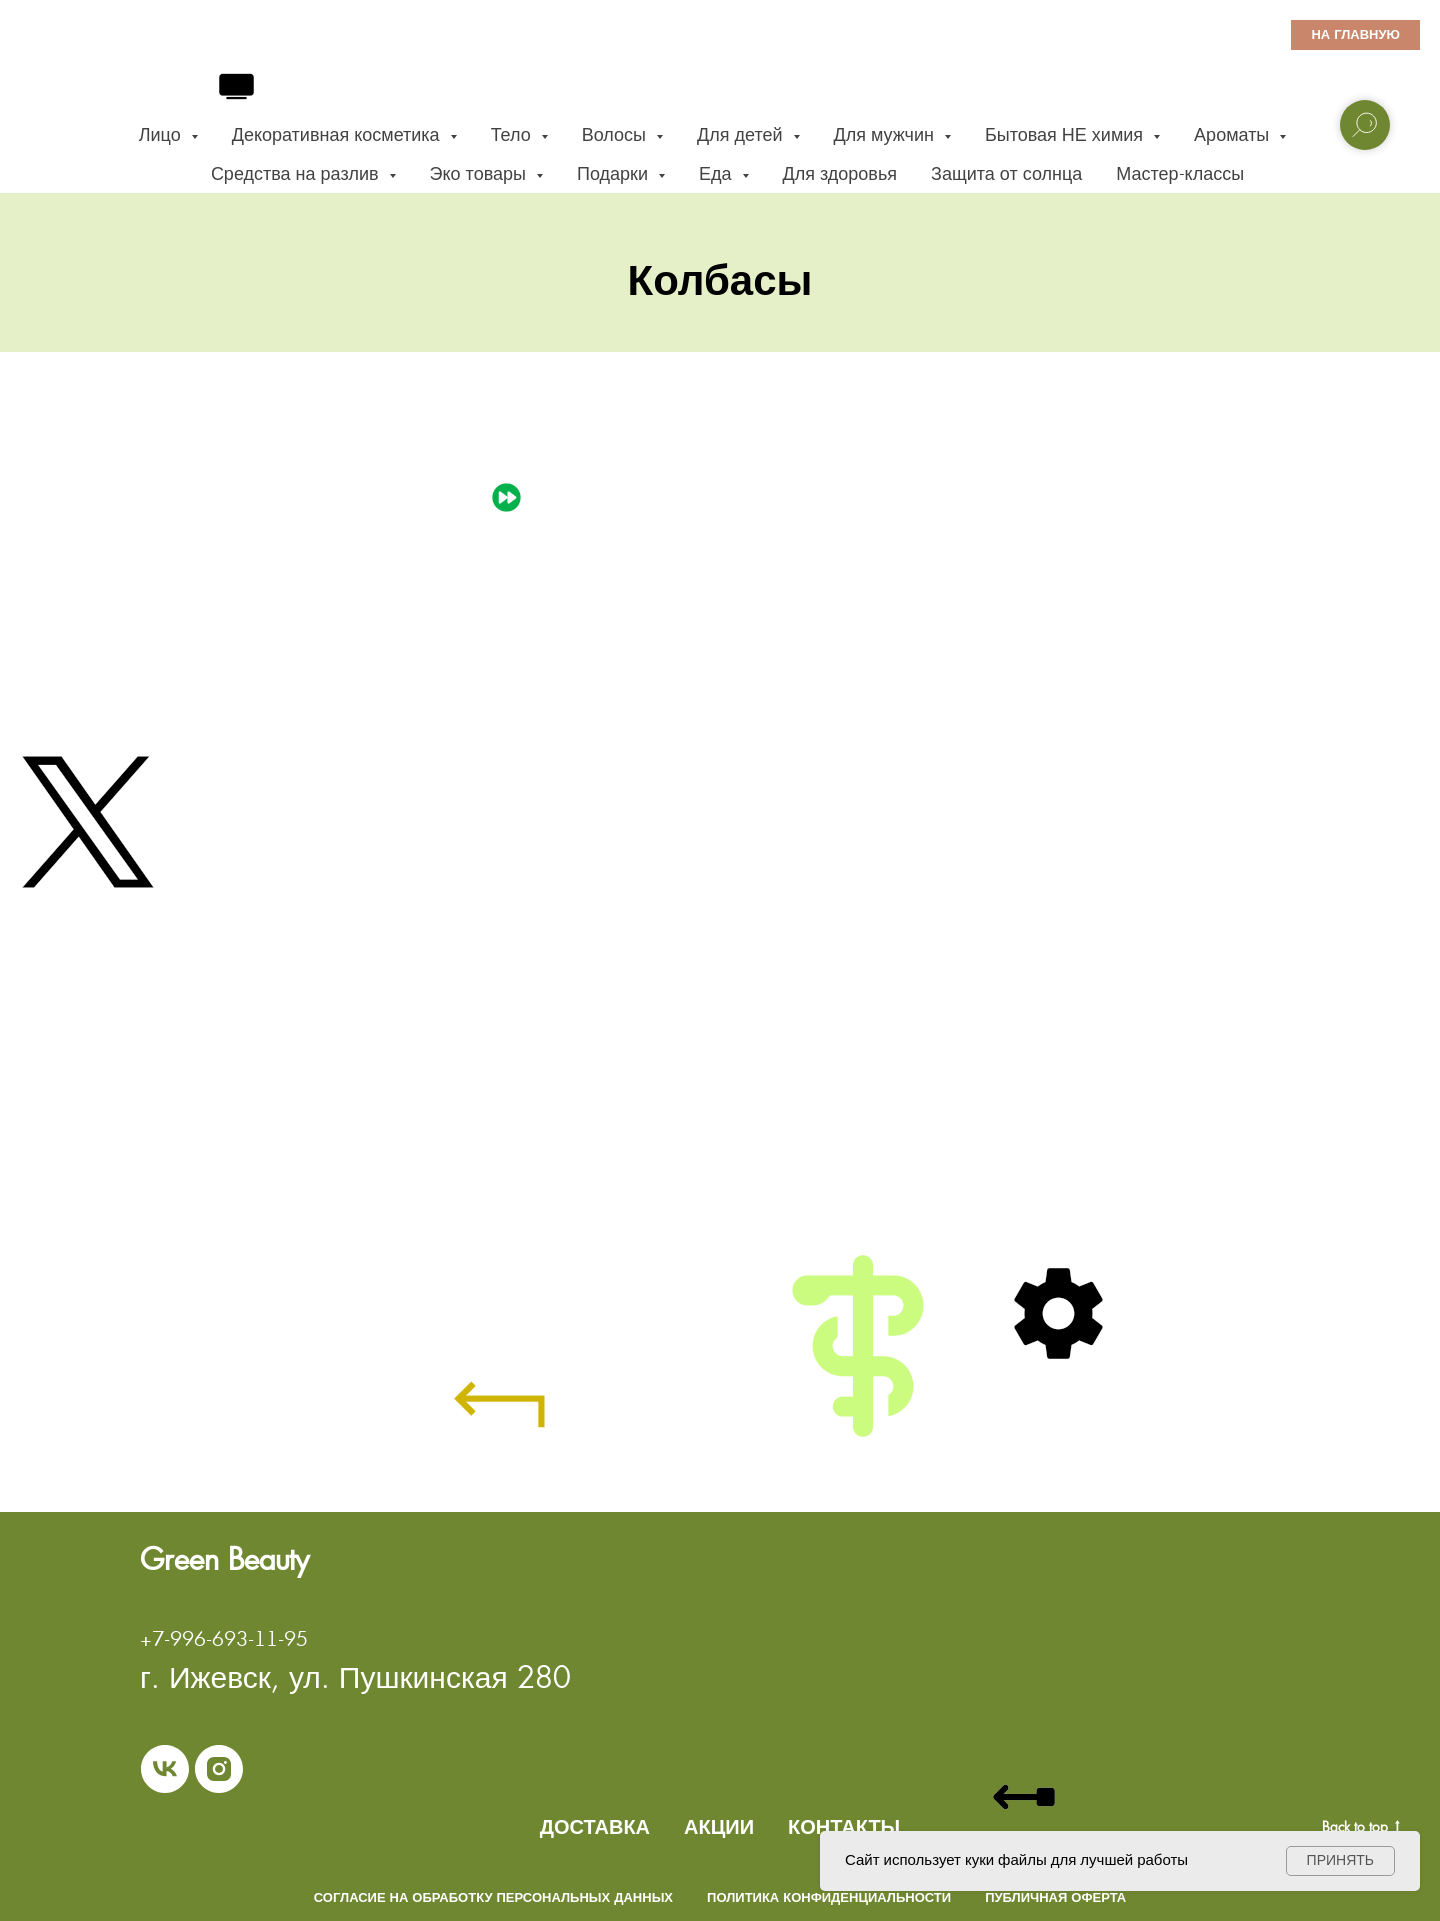 This screenshot has height=1921, width=1440. What do you see at coordinates (236, 86) in the screenshot?
I see `access tv or streaming content` at bounding box center [236, 86].